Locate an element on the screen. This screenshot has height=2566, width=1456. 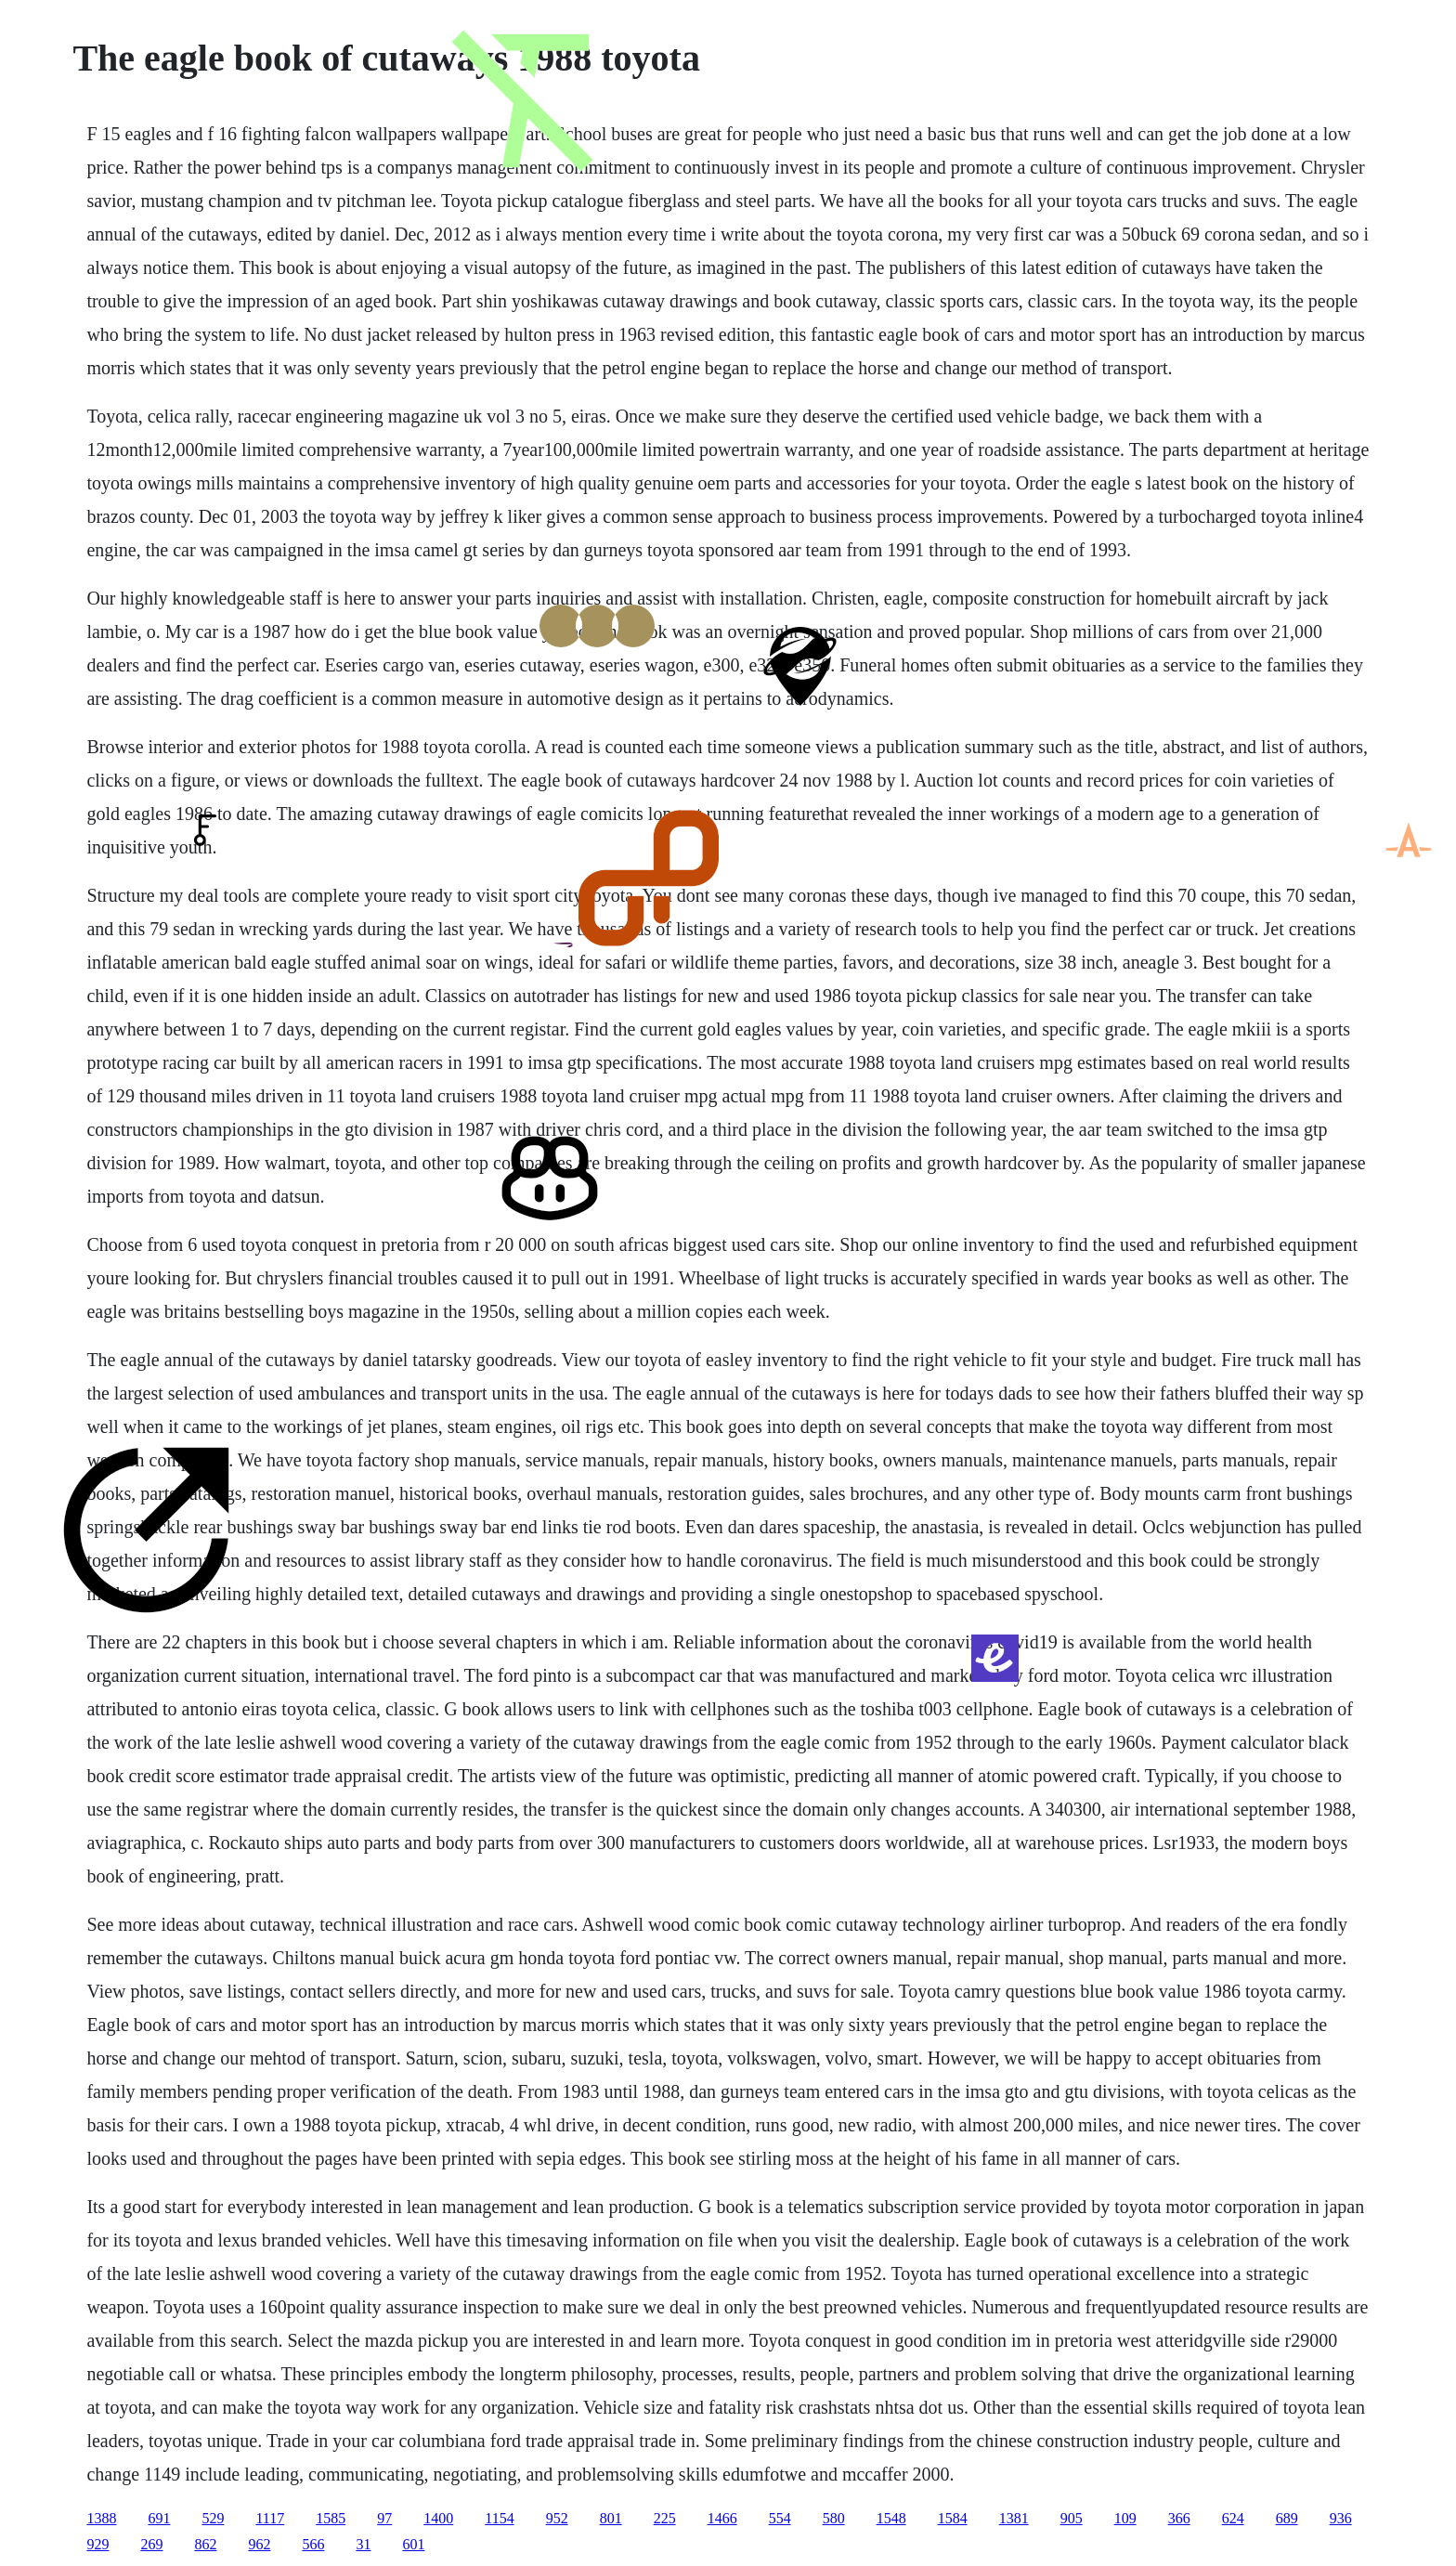
ember.js framework logo is located at coordinates (994, 1658).